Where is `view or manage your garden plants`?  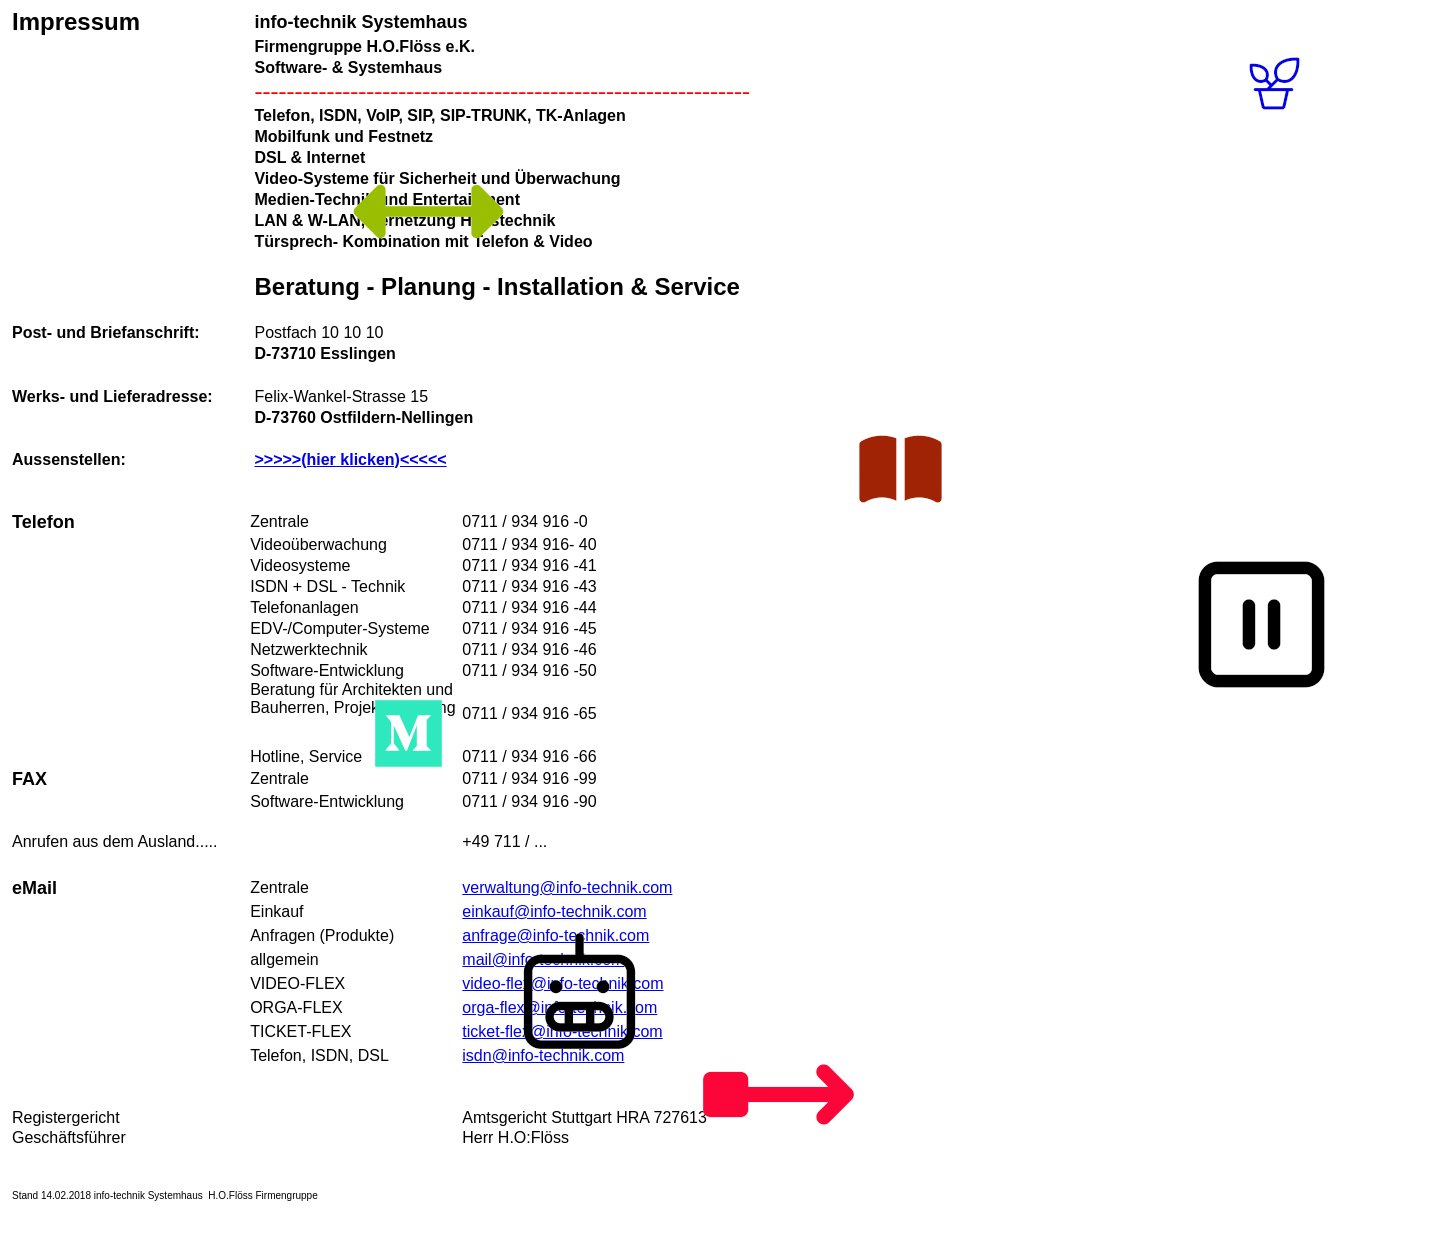
view or manage your garden plants is located at coordinates (1273, 83).